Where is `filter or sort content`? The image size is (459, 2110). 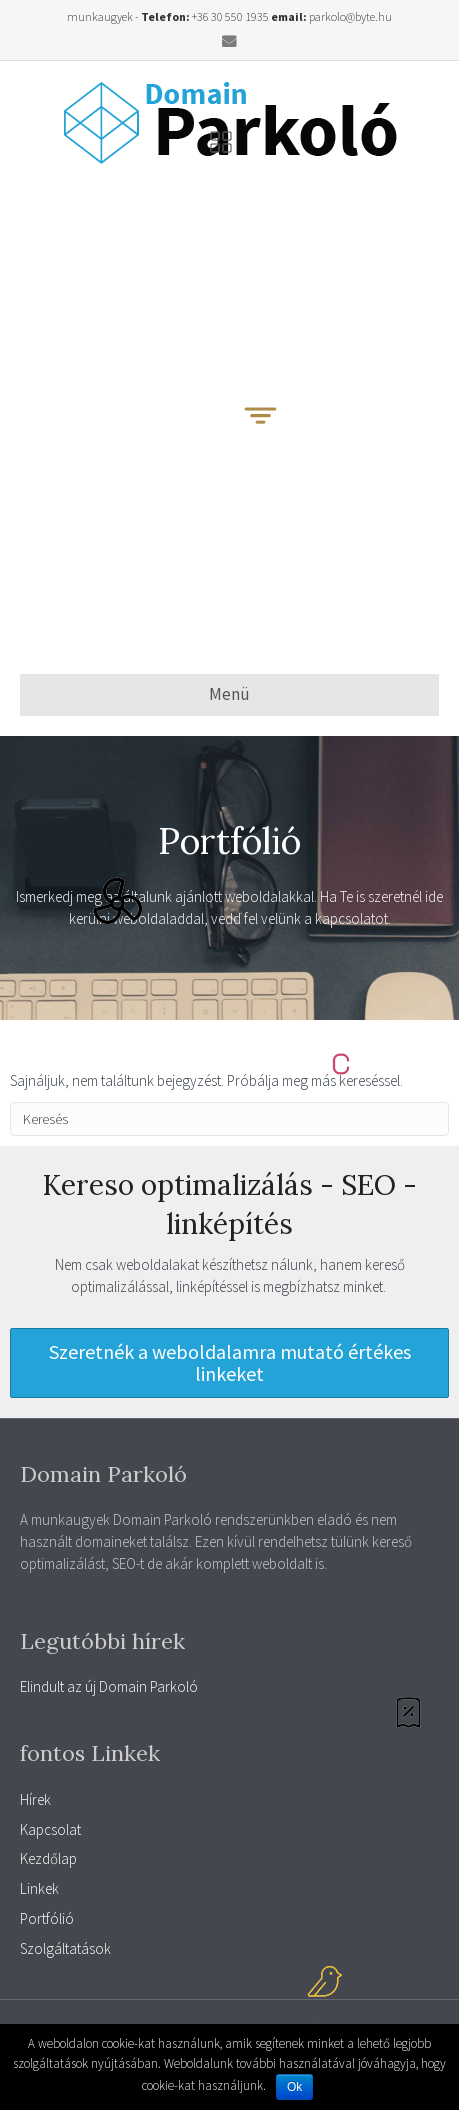 filter or sort content is located at coordinates (260, 414).